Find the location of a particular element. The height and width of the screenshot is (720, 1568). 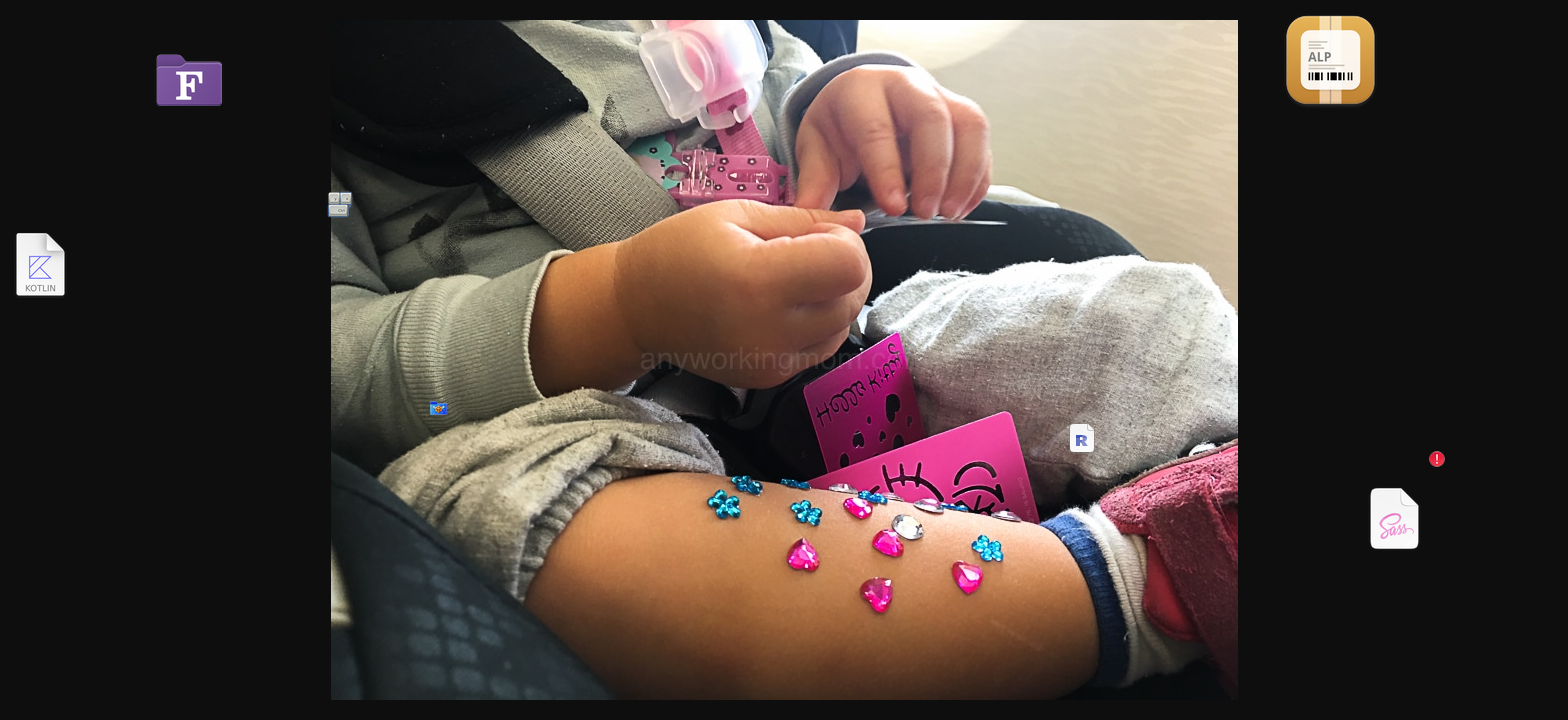

an R programming language source file is located at coordinates (1082, 438).